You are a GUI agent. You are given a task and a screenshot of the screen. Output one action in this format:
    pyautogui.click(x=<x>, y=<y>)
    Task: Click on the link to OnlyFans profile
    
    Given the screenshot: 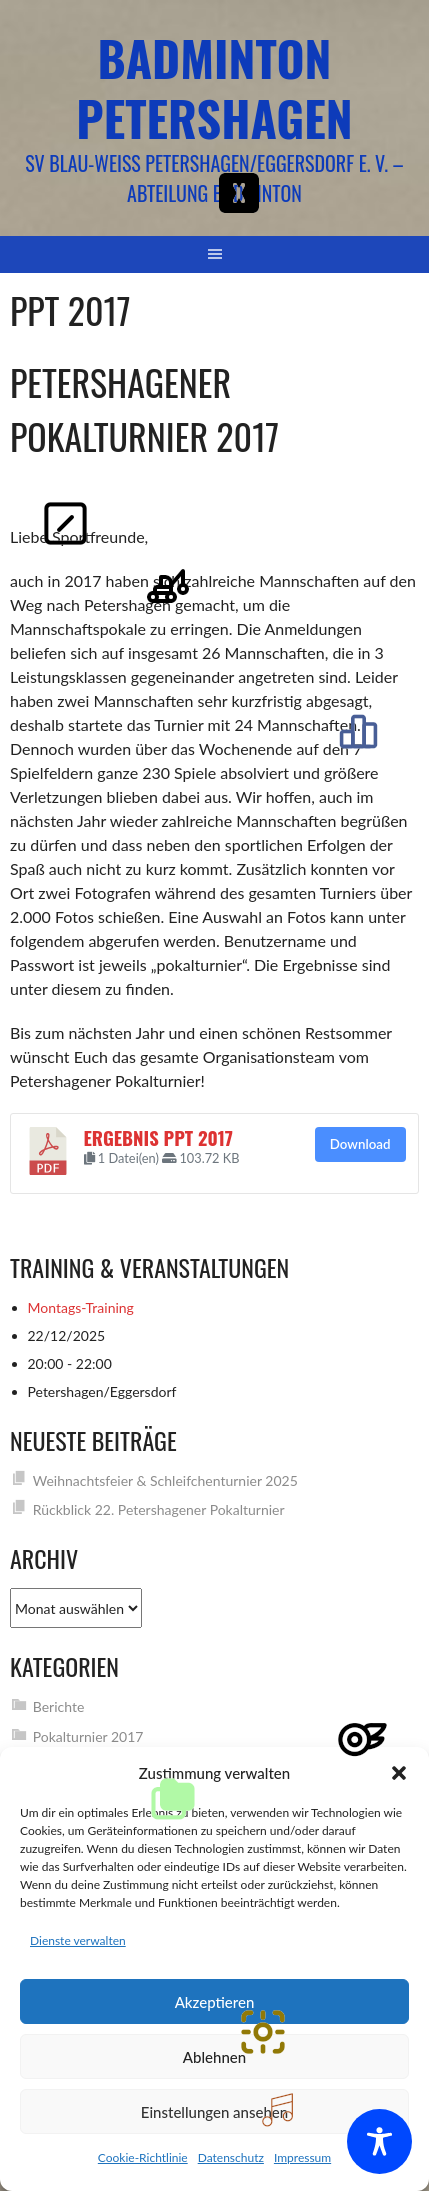 What is the action you would take?
    pyautogui.click(x=362, y=1738)
    